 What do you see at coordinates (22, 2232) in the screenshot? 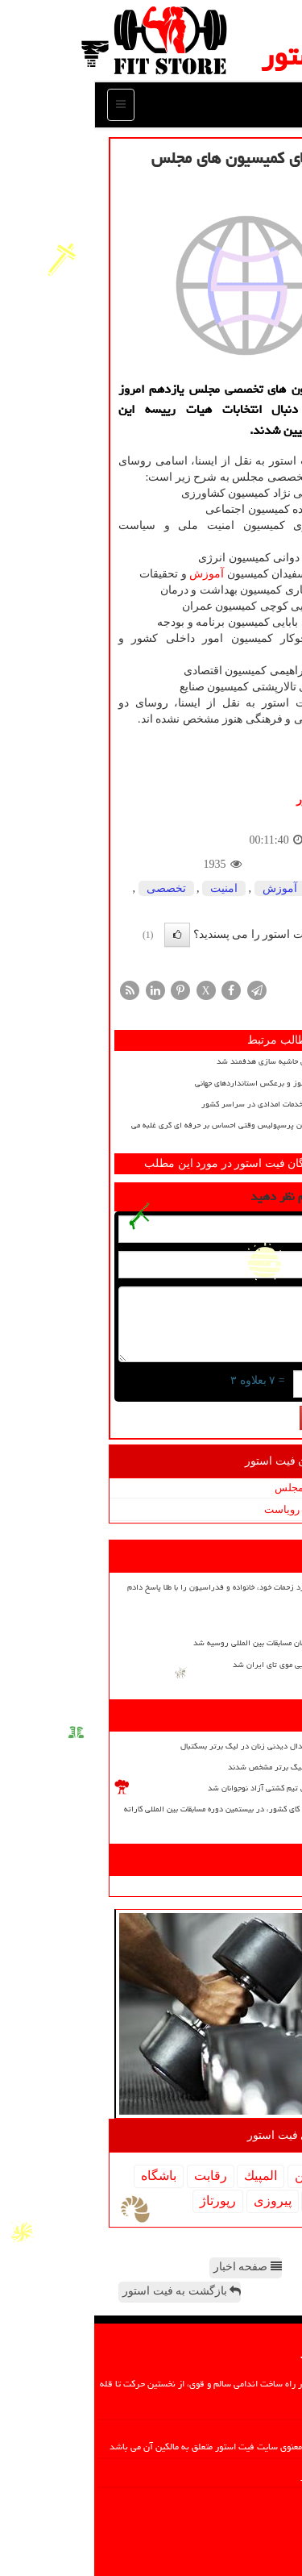
I see `access space or astronomy-themed content` at bounding box center [22, 2232].